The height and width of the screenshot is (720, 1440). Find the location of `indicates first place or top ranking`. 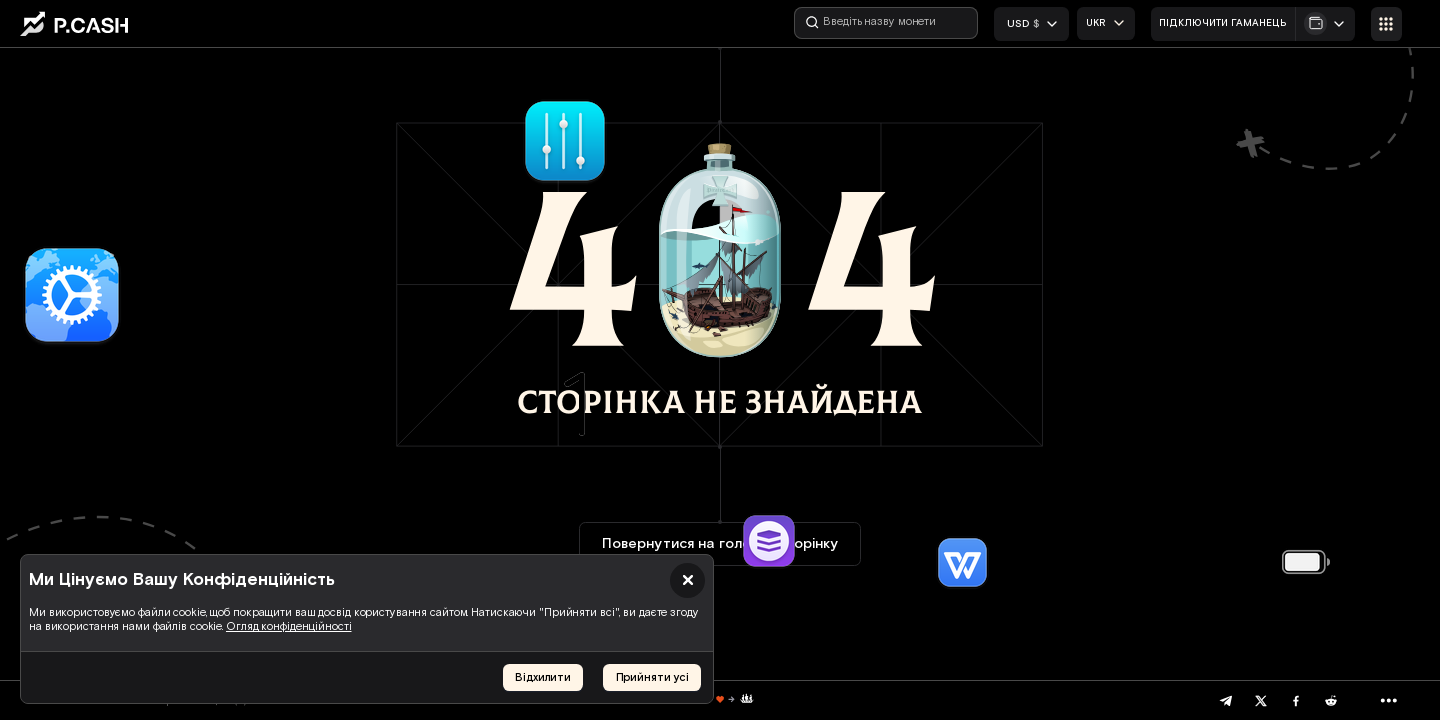

indicates first place or top ranking is located at coordinates (579, 404).